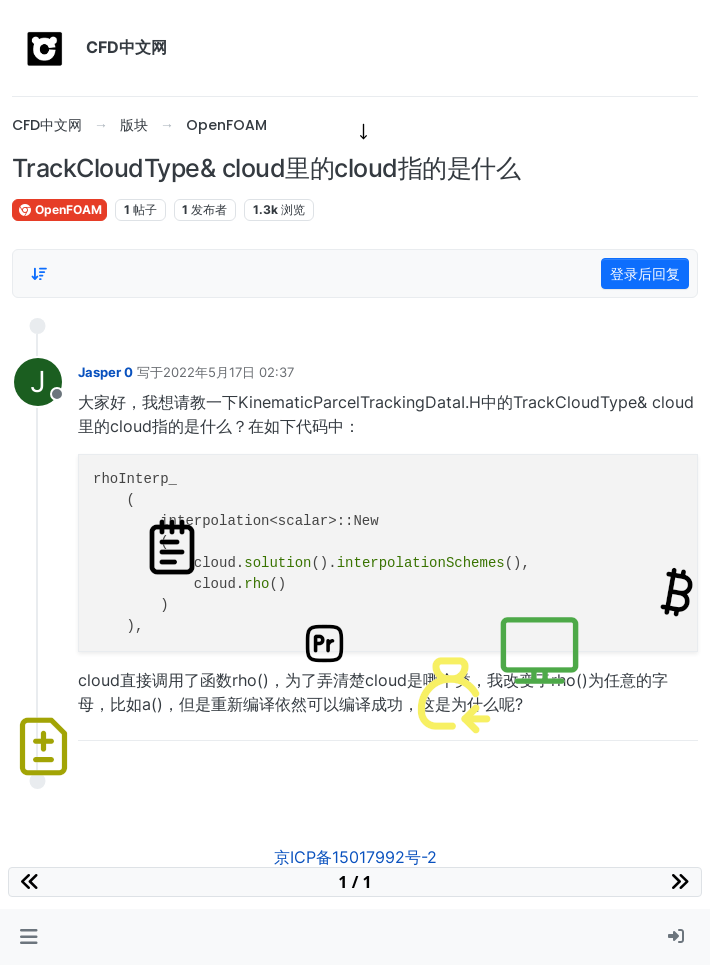 This screenshot has width=710, height=965. Describe the element at coordinates (43, 746) in the screenshot. I see `view file differences or changes` at that location.